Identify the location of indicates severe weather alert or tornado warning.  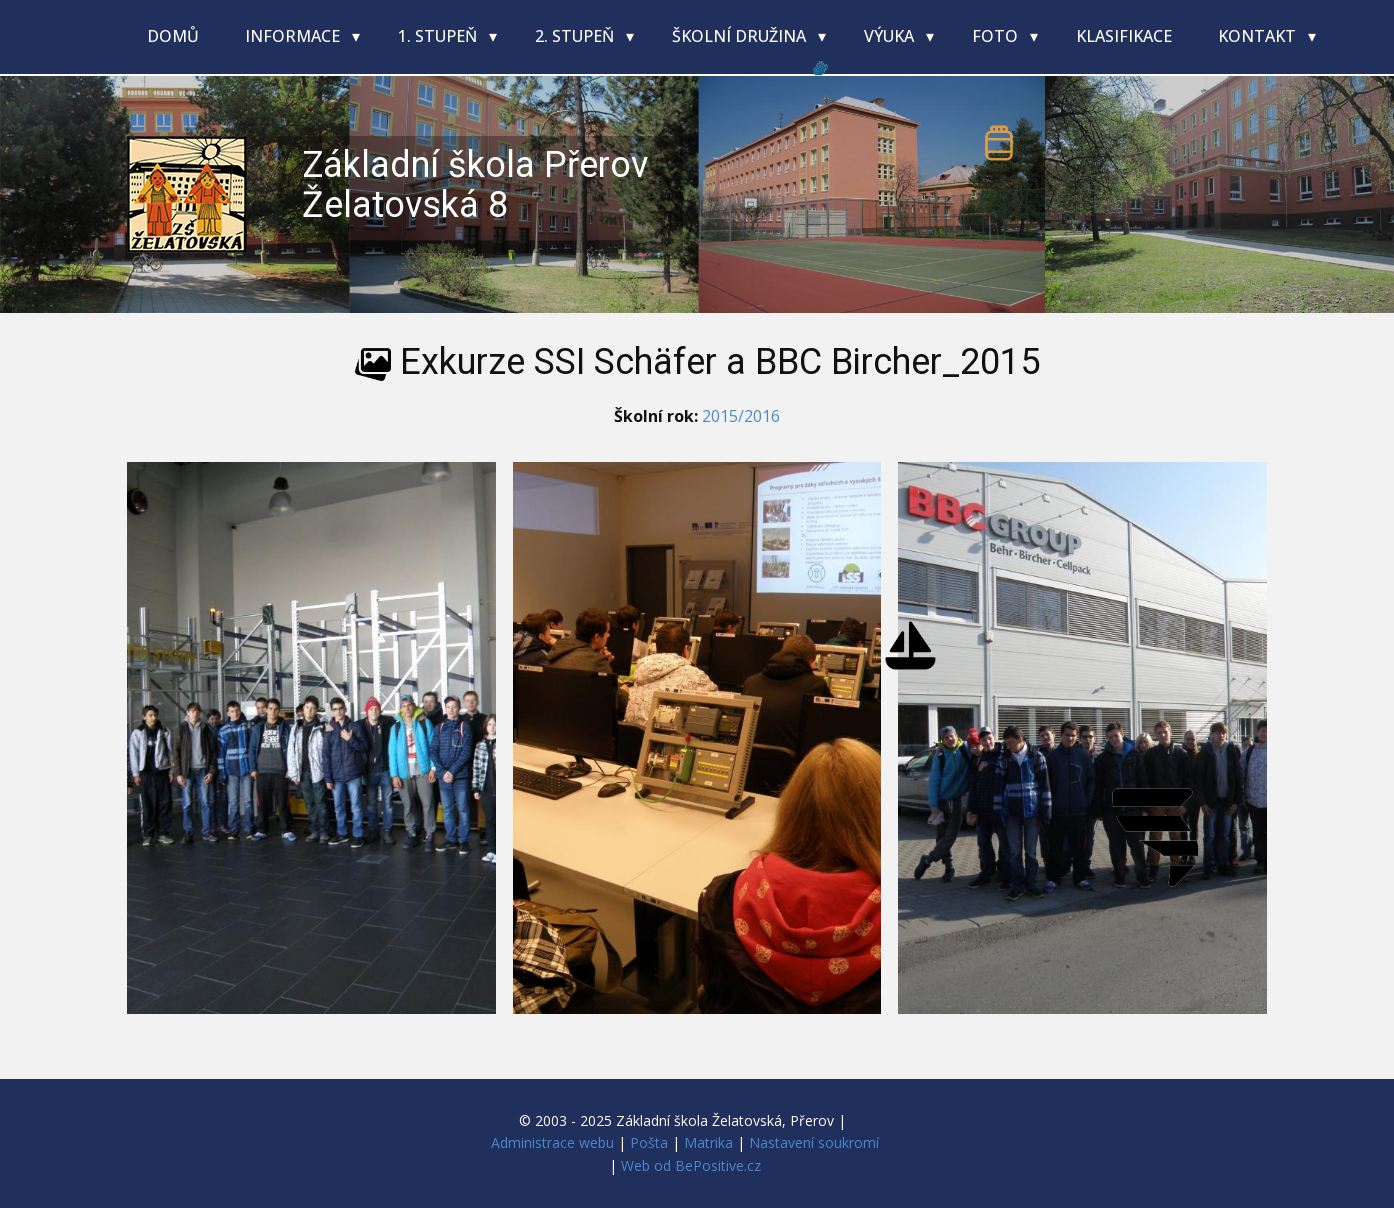
(1155, 837).